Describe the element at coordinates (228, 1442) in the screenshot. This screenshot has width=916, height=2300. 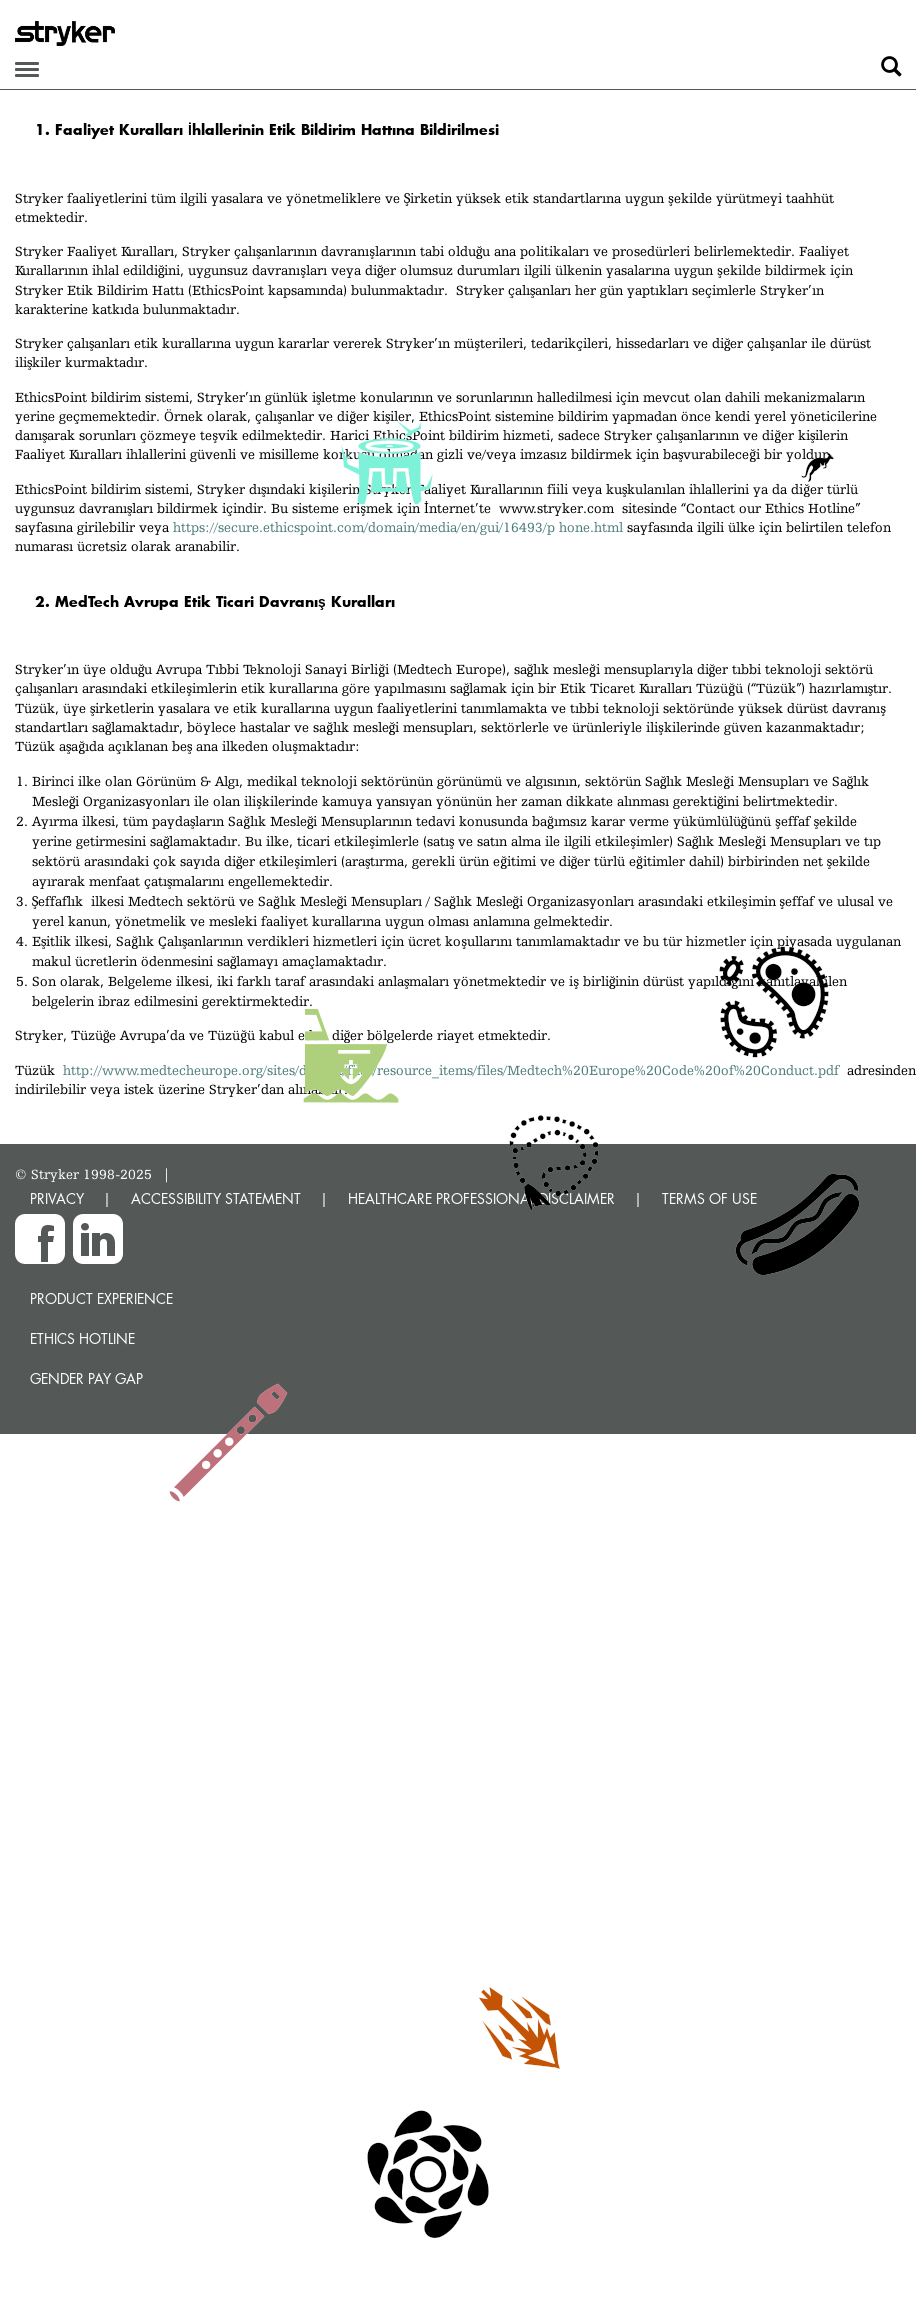
I see `access music or audio player` at that location.